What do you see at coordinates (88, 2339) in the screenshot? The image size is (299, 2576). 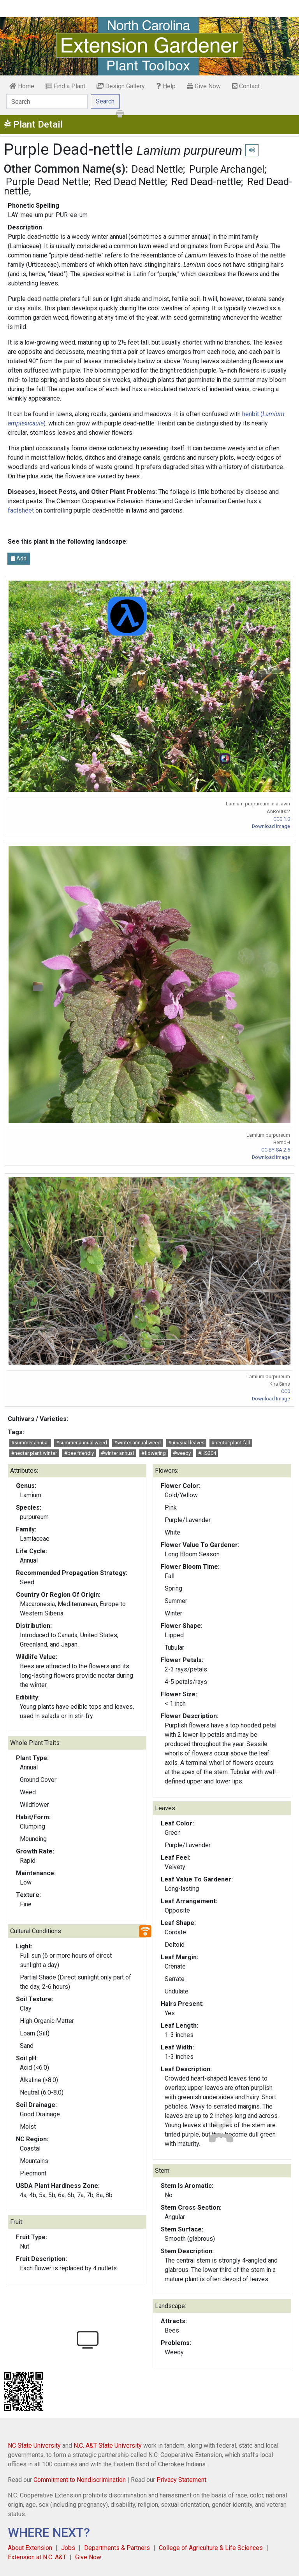 I see `indicates a desktop computer or workstation` at bounding box center [88, 2339].